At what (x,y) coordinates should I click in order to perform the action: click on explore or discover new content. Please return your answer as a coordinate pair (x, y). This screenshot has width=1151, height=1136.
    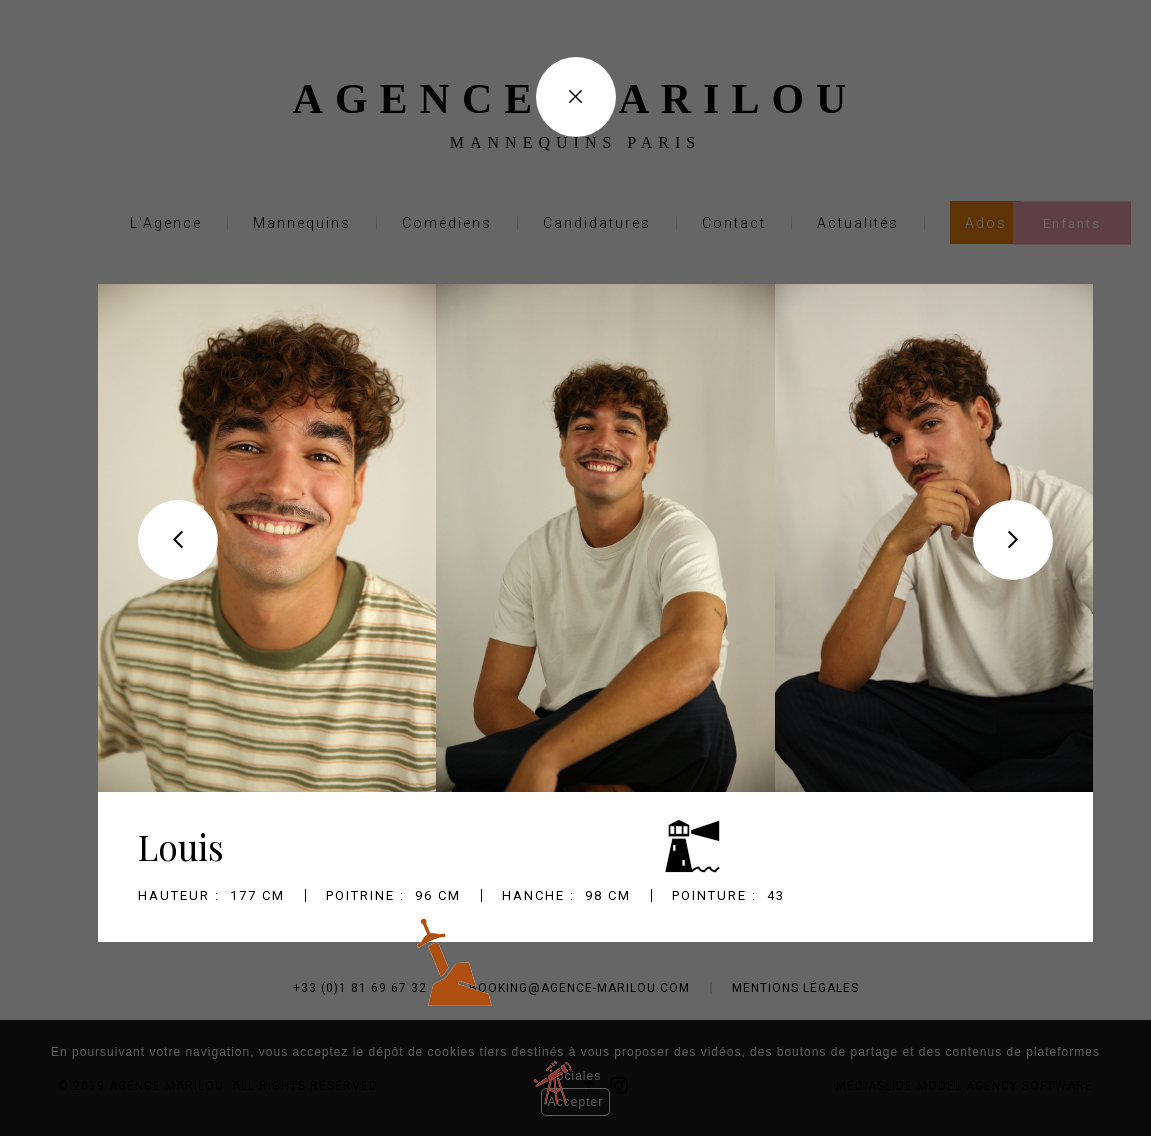
    Looking at the image, I should click on (552, 1082).